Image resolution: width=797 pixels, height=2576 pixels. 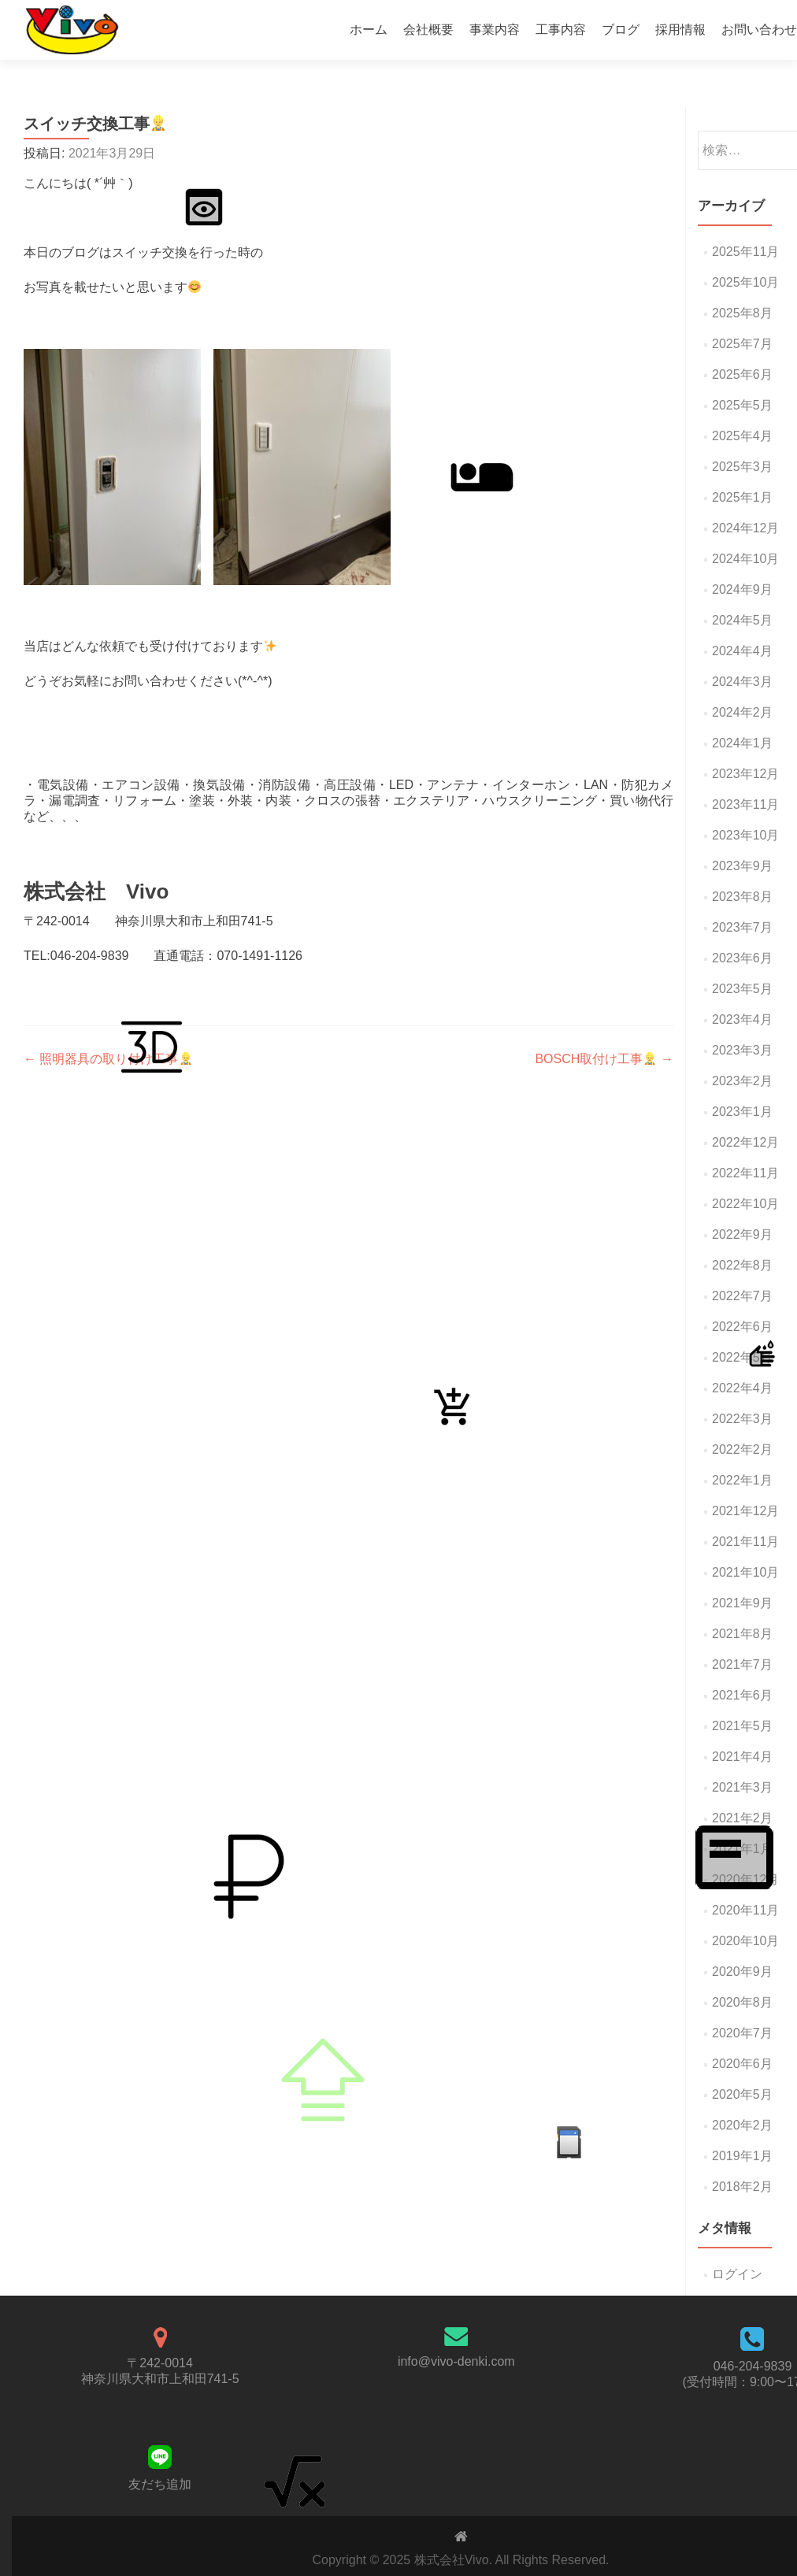 I want to click on upload file or content, so click(x=323, y=2083).